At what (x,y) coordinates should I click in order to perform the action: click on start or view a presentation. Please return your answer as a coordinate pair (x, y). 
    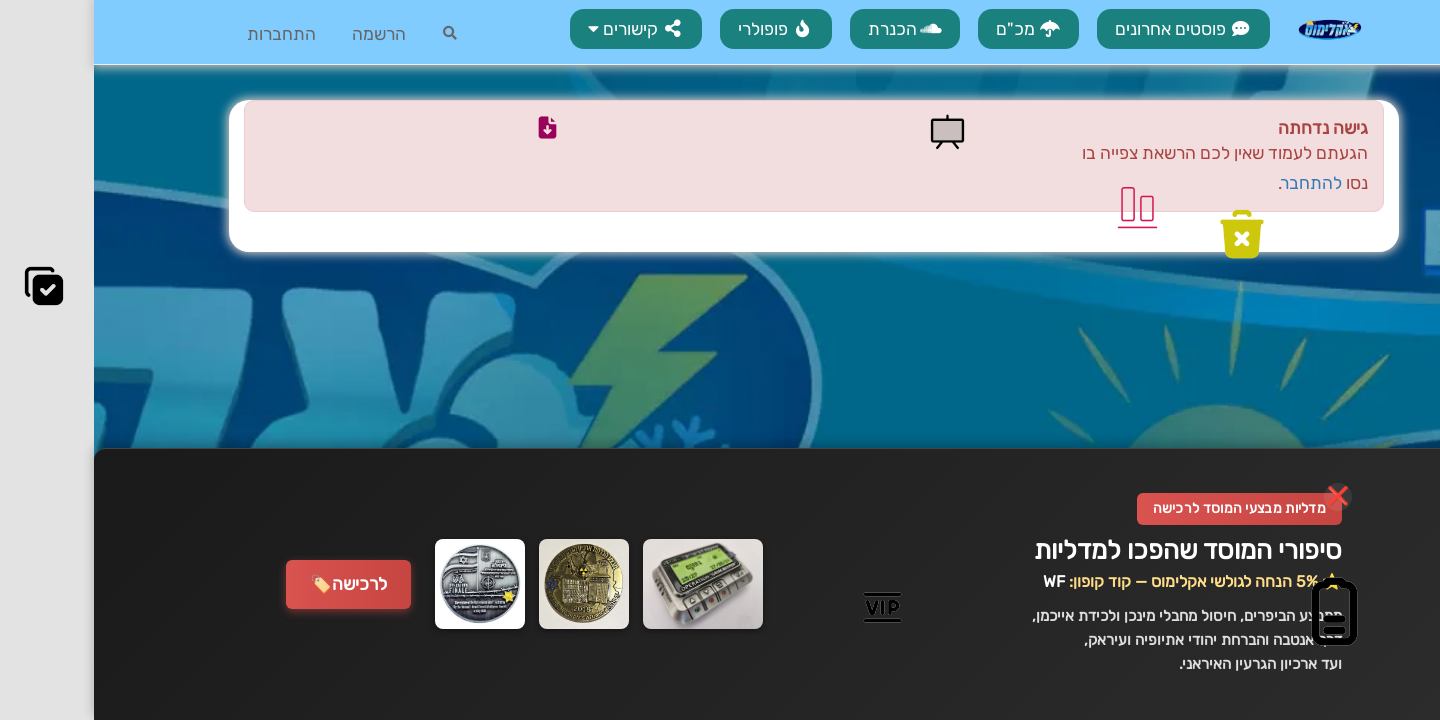
    Looking at the image, I should click on (947, 132).